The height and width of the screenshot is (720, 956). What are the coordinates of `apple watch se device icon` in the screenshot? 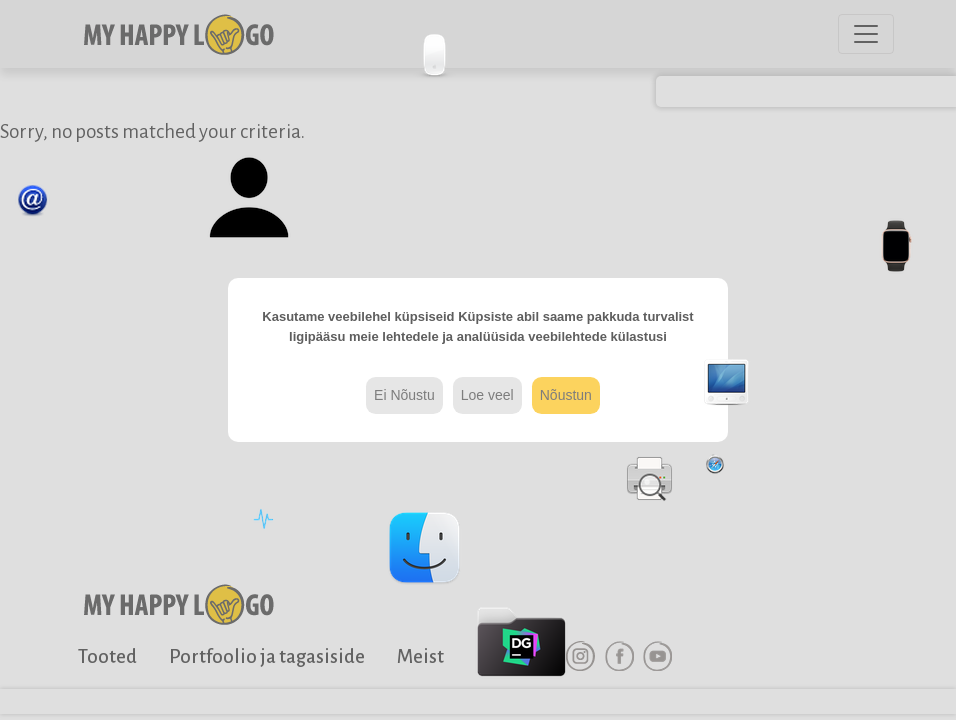 It's located at (896, 246).